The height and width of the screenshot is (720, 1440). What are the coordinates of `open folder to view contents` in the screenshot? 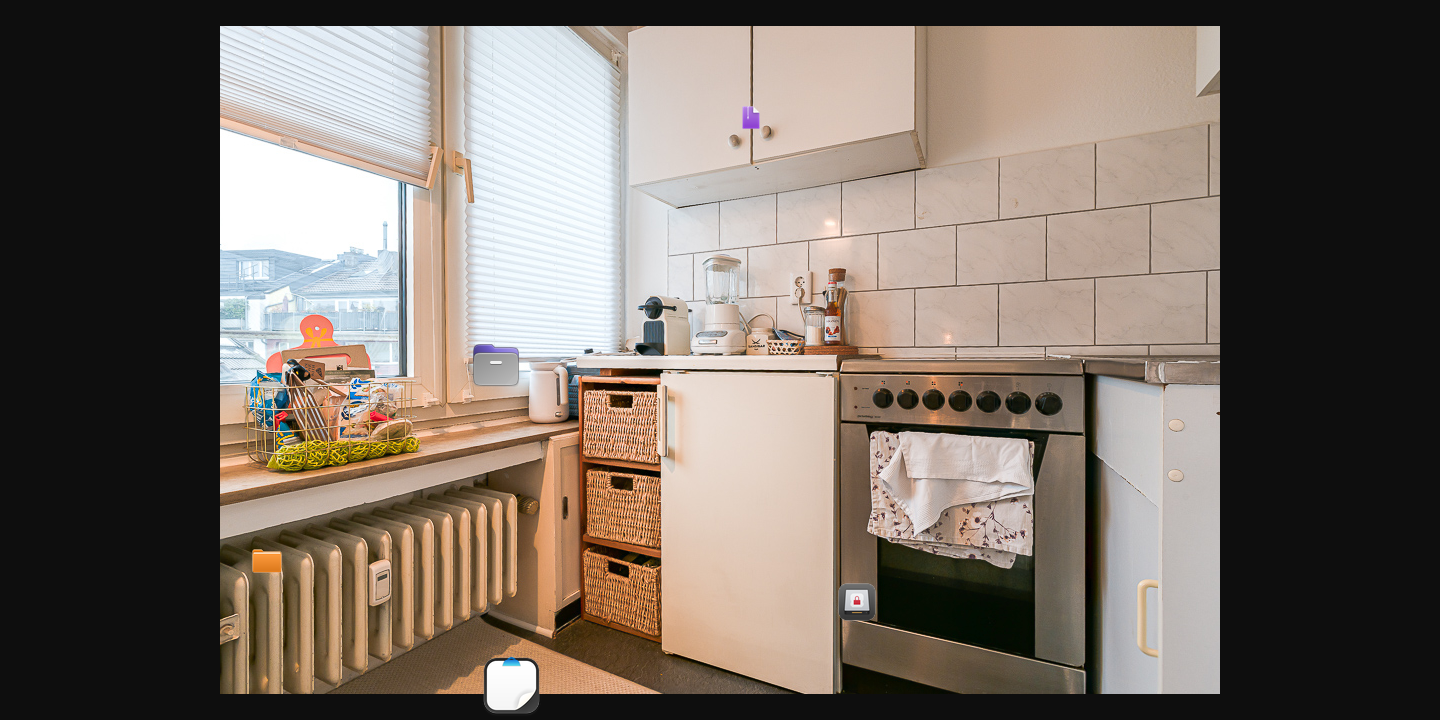 It's located at (267, 561).